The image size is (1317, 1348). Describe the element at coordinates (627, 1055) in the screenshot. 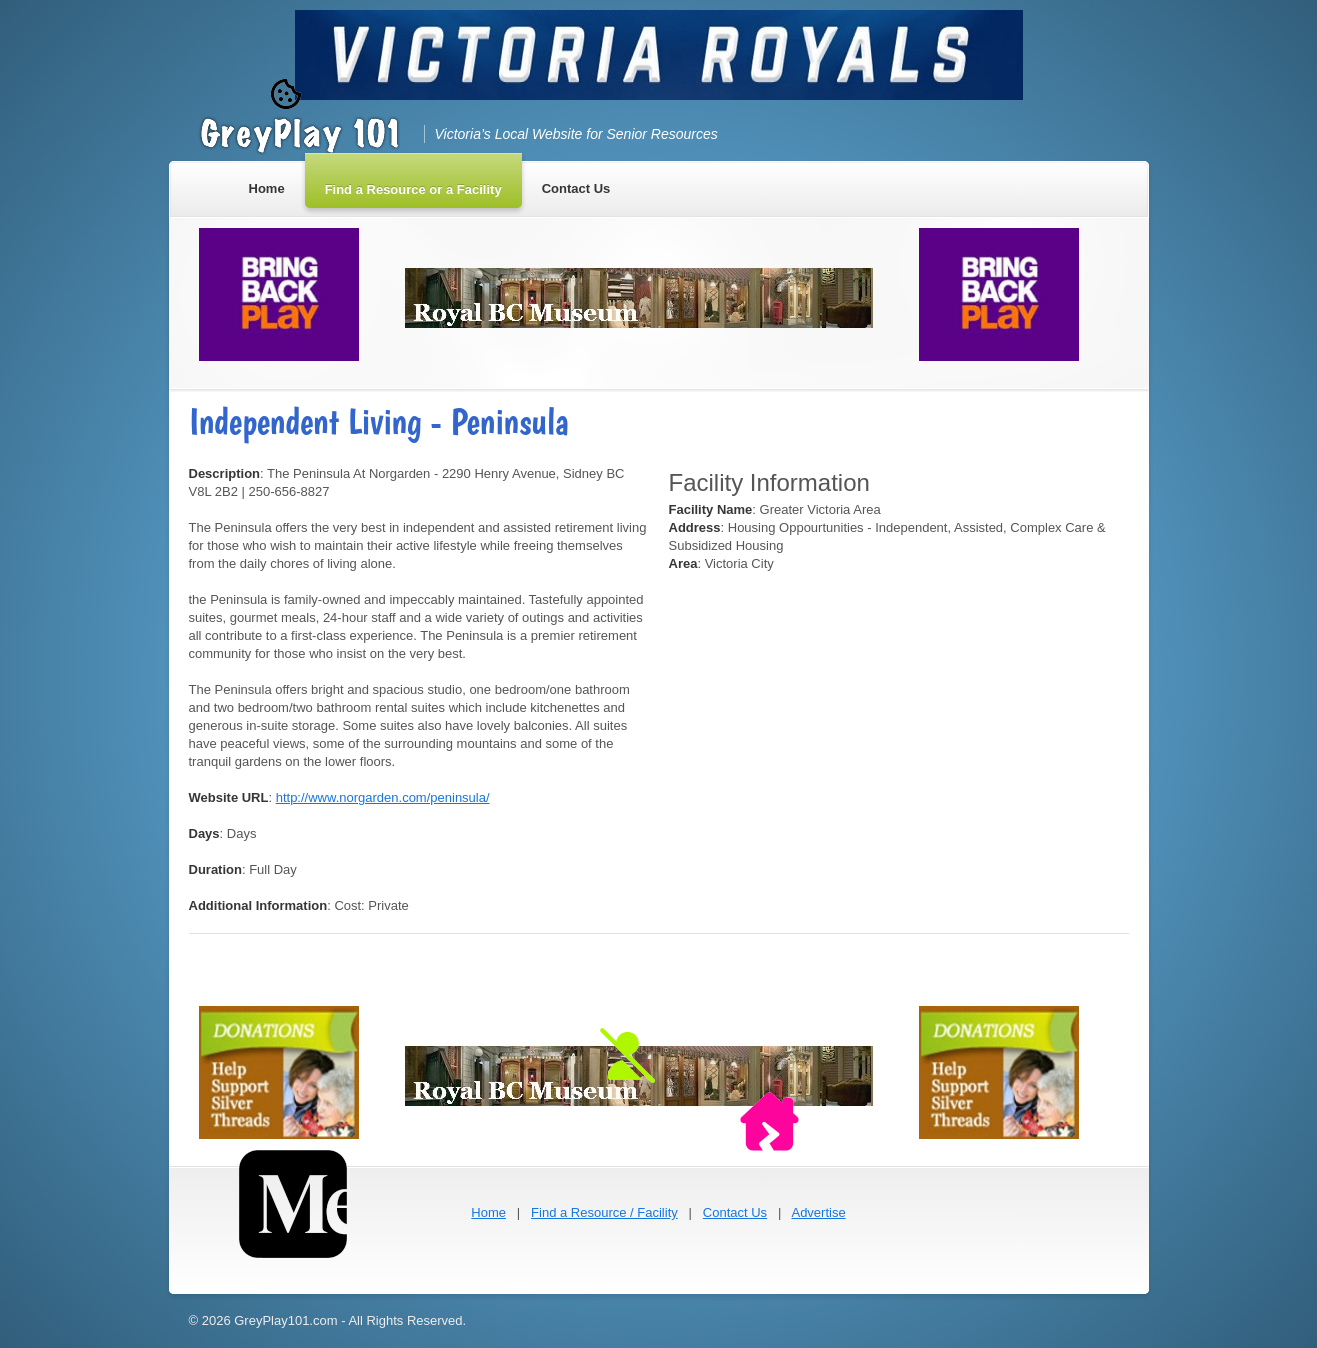

I see `blocked or banned user` at that location.